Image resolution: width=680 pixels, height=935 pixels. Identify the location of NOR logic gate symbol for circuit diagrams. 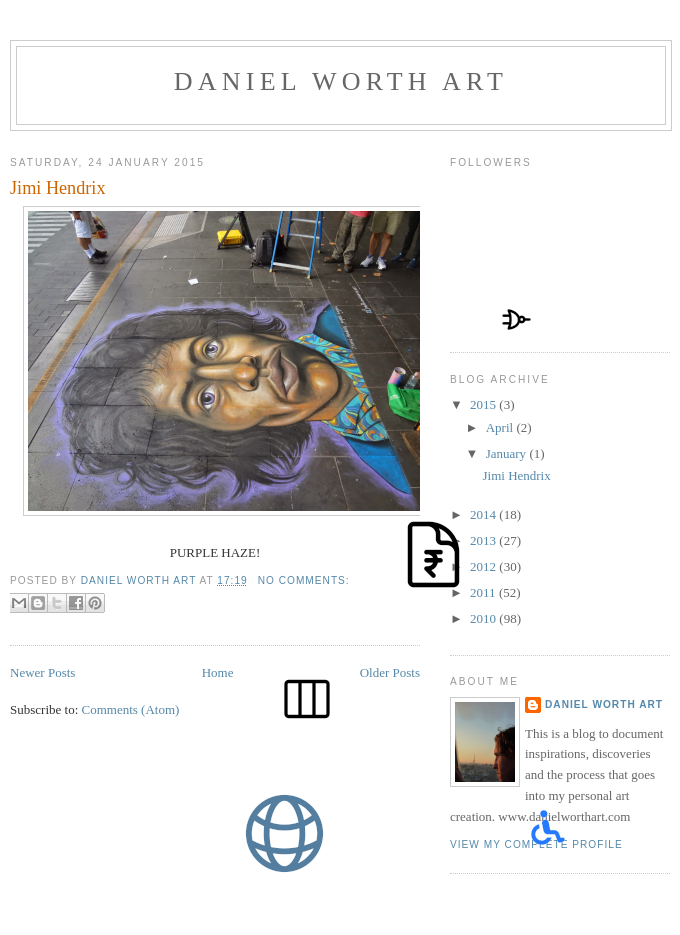
(516, 319).